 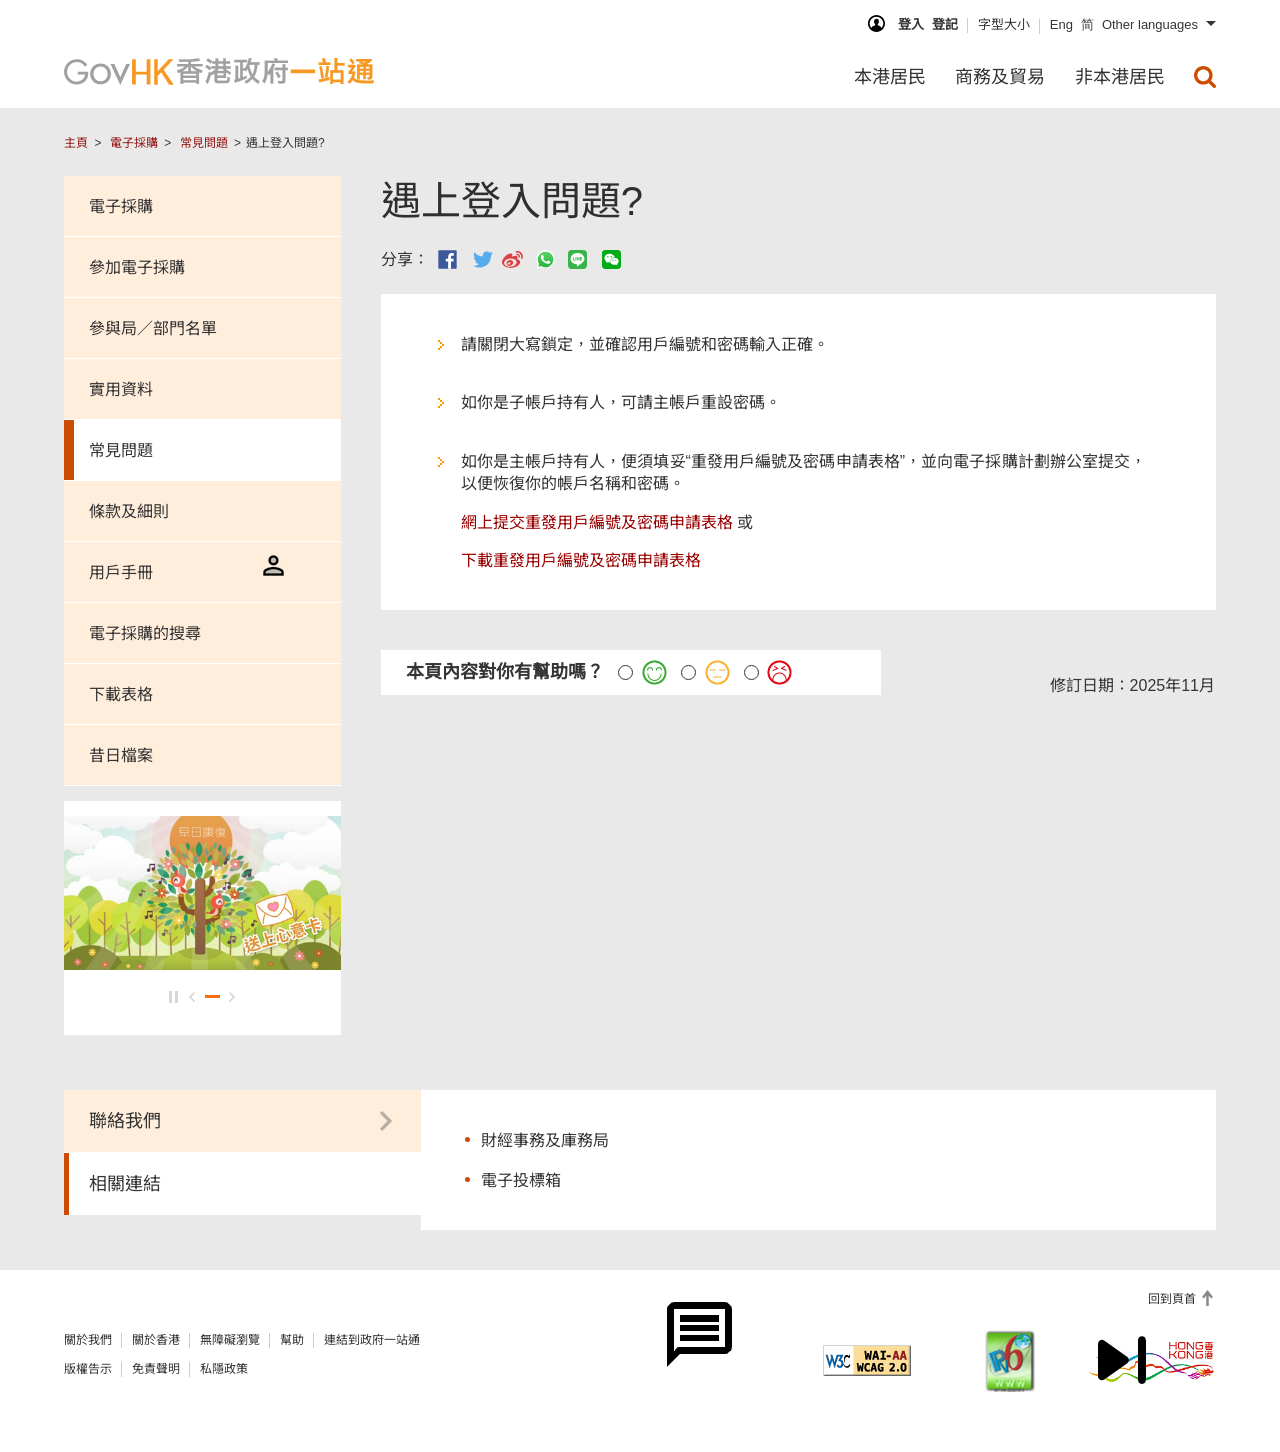 I want to click on view your profile, so click(x=273, y=565).